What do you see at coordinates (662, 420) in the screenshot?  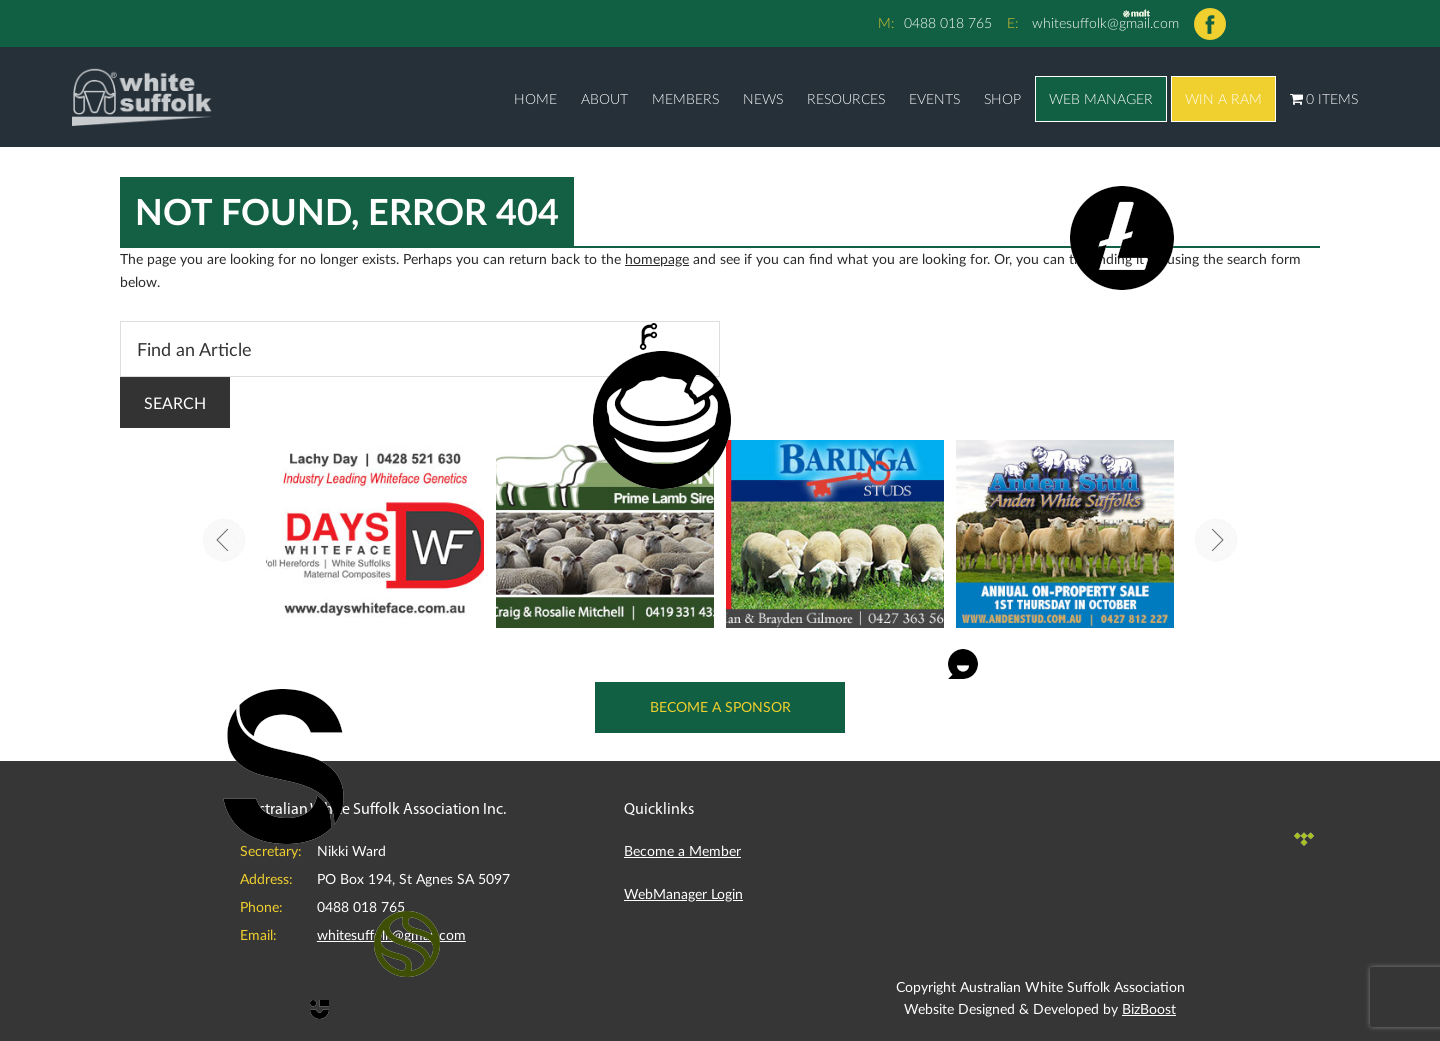 I see `open Apache Guacamole remote desktop gateway` at bounding box center [662, 420].